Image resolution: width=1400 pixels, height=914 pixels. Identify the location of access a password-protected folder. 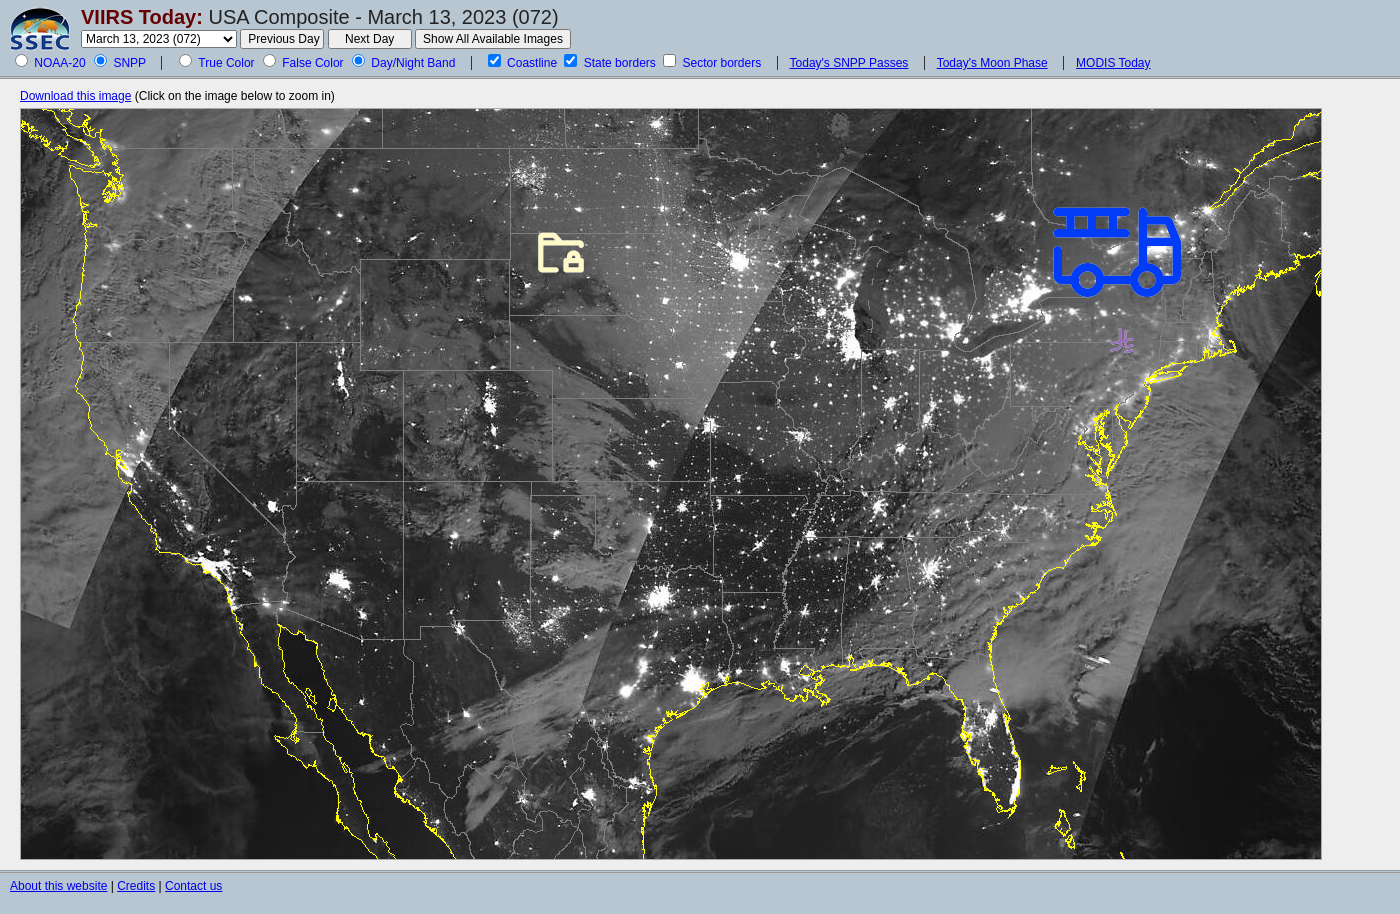
(561, 253).